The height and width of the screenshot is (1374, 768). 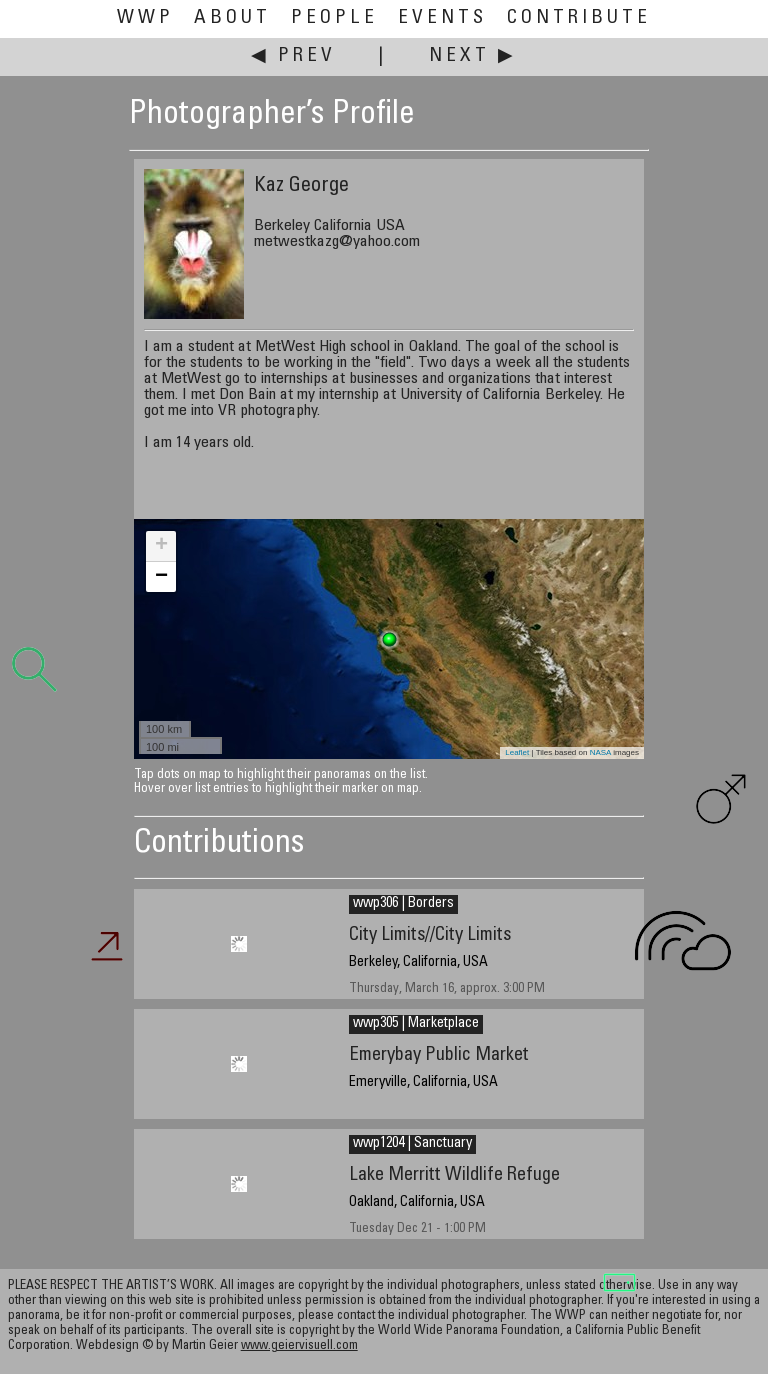 What do you see at coordinates (619, 1282) in the screenshot?
I see `access storage or disk drive settings` at bounding box center [619, 1282].